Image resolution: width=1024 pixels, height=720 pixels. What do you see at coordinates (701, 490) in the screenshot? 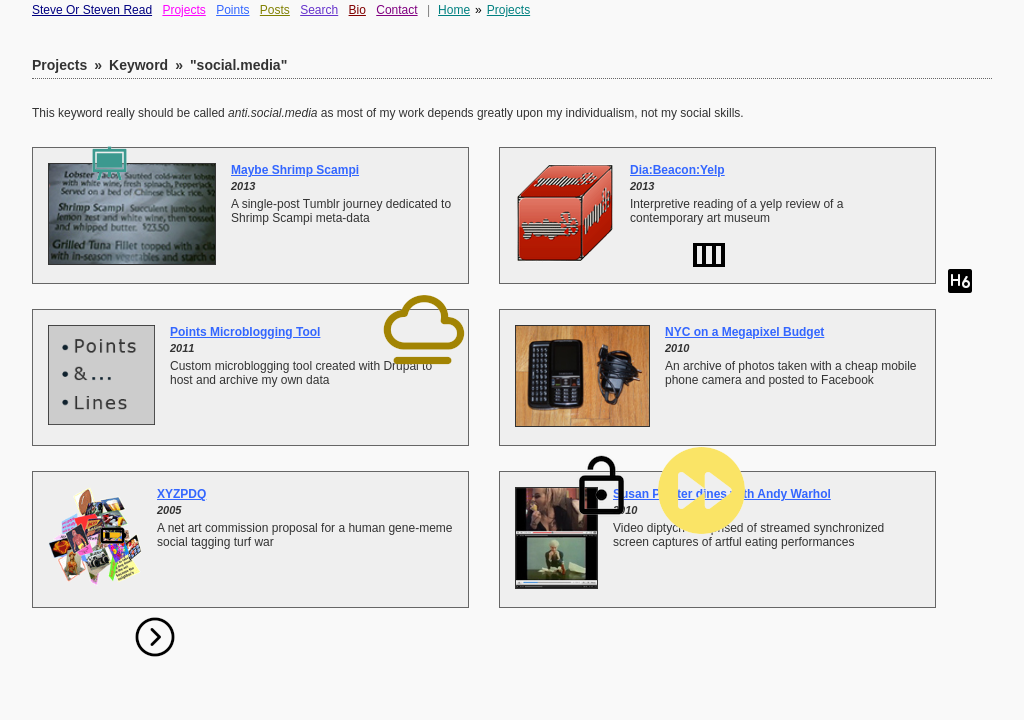
I see `skip forward in media playback` at bounding box center [701, 490].